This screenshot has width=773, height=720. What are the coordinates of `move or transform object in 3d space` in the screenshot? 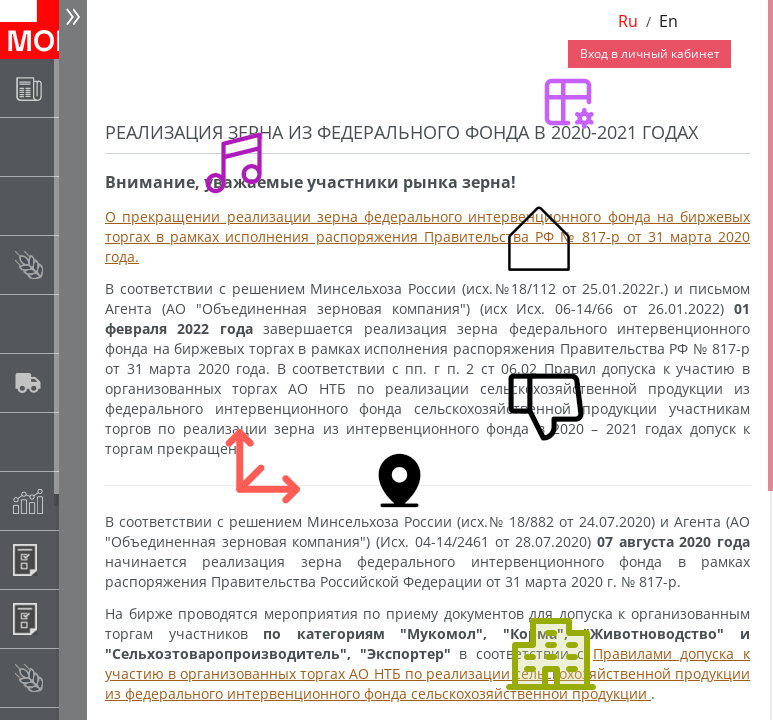 It's located at (264, 464).